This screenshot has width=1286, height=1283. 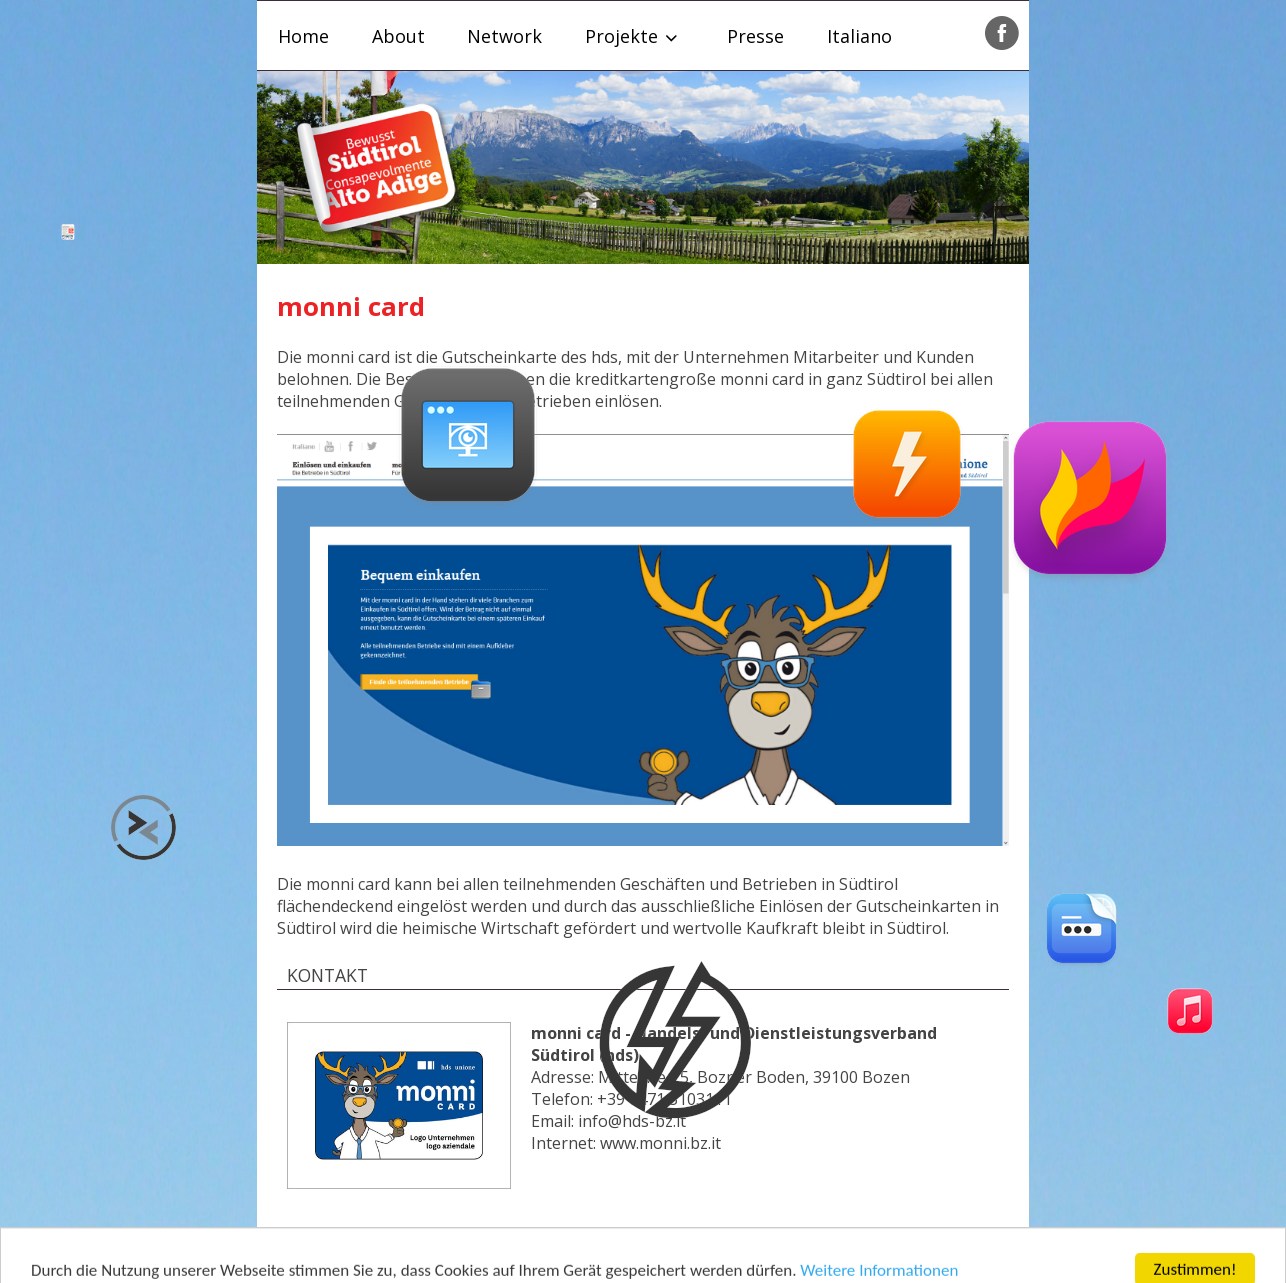 I want to click on open login or authentication app, so click(x=1081, y=928).